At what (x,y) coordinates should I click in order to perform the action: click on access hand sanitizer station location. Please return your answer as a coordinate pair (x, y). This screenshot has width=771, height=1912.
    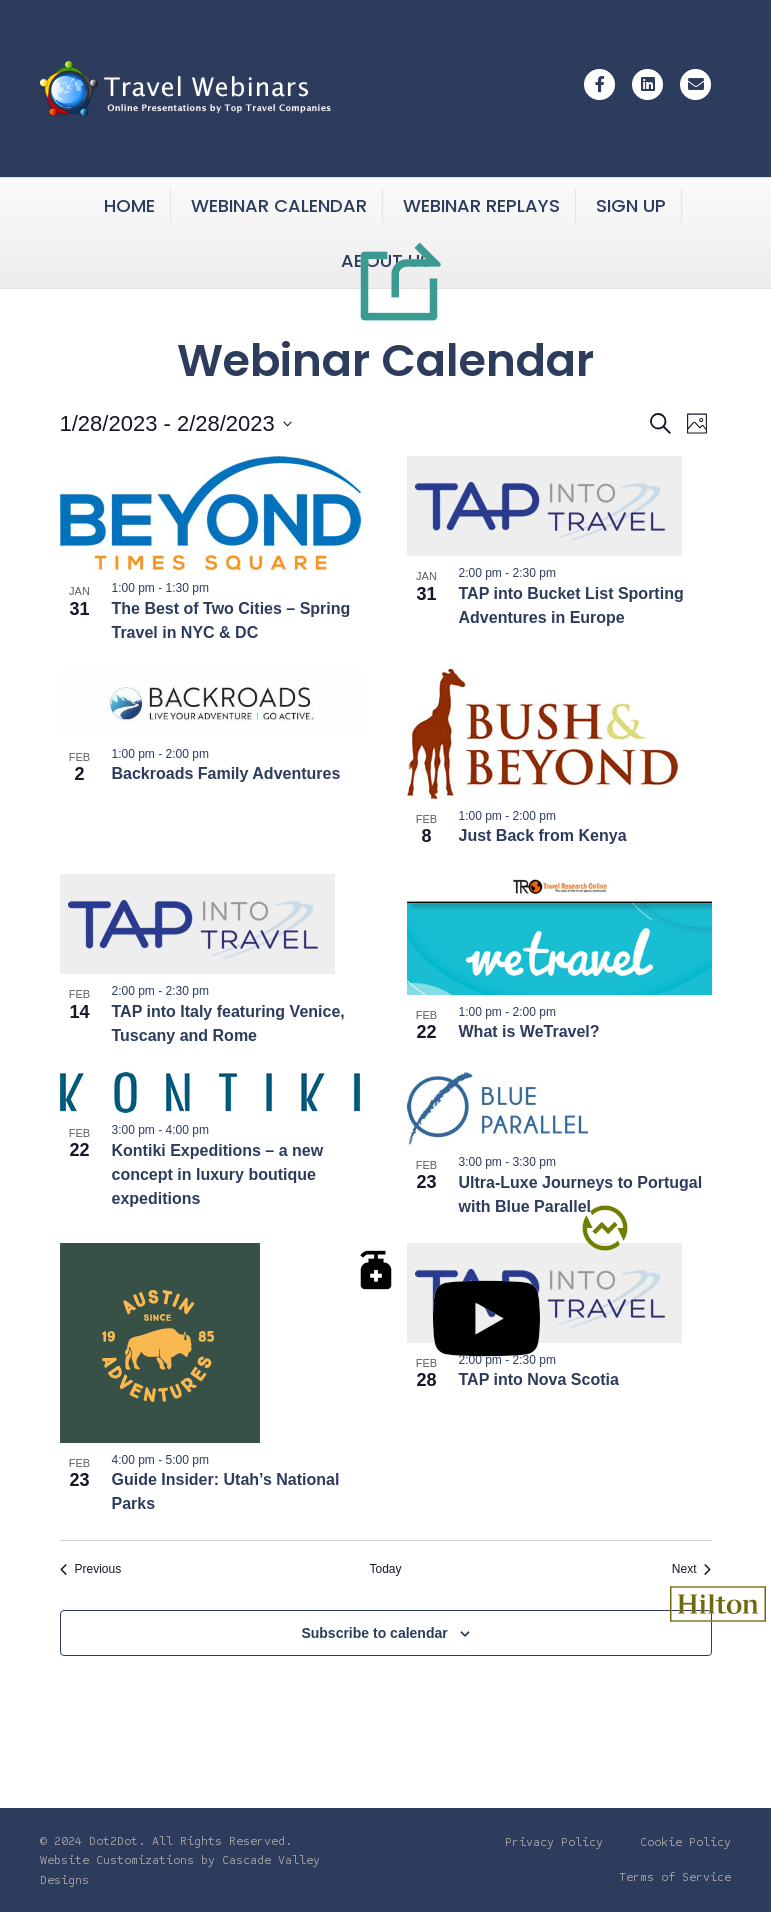
    Looking at the image, I should click on (376, 1270).